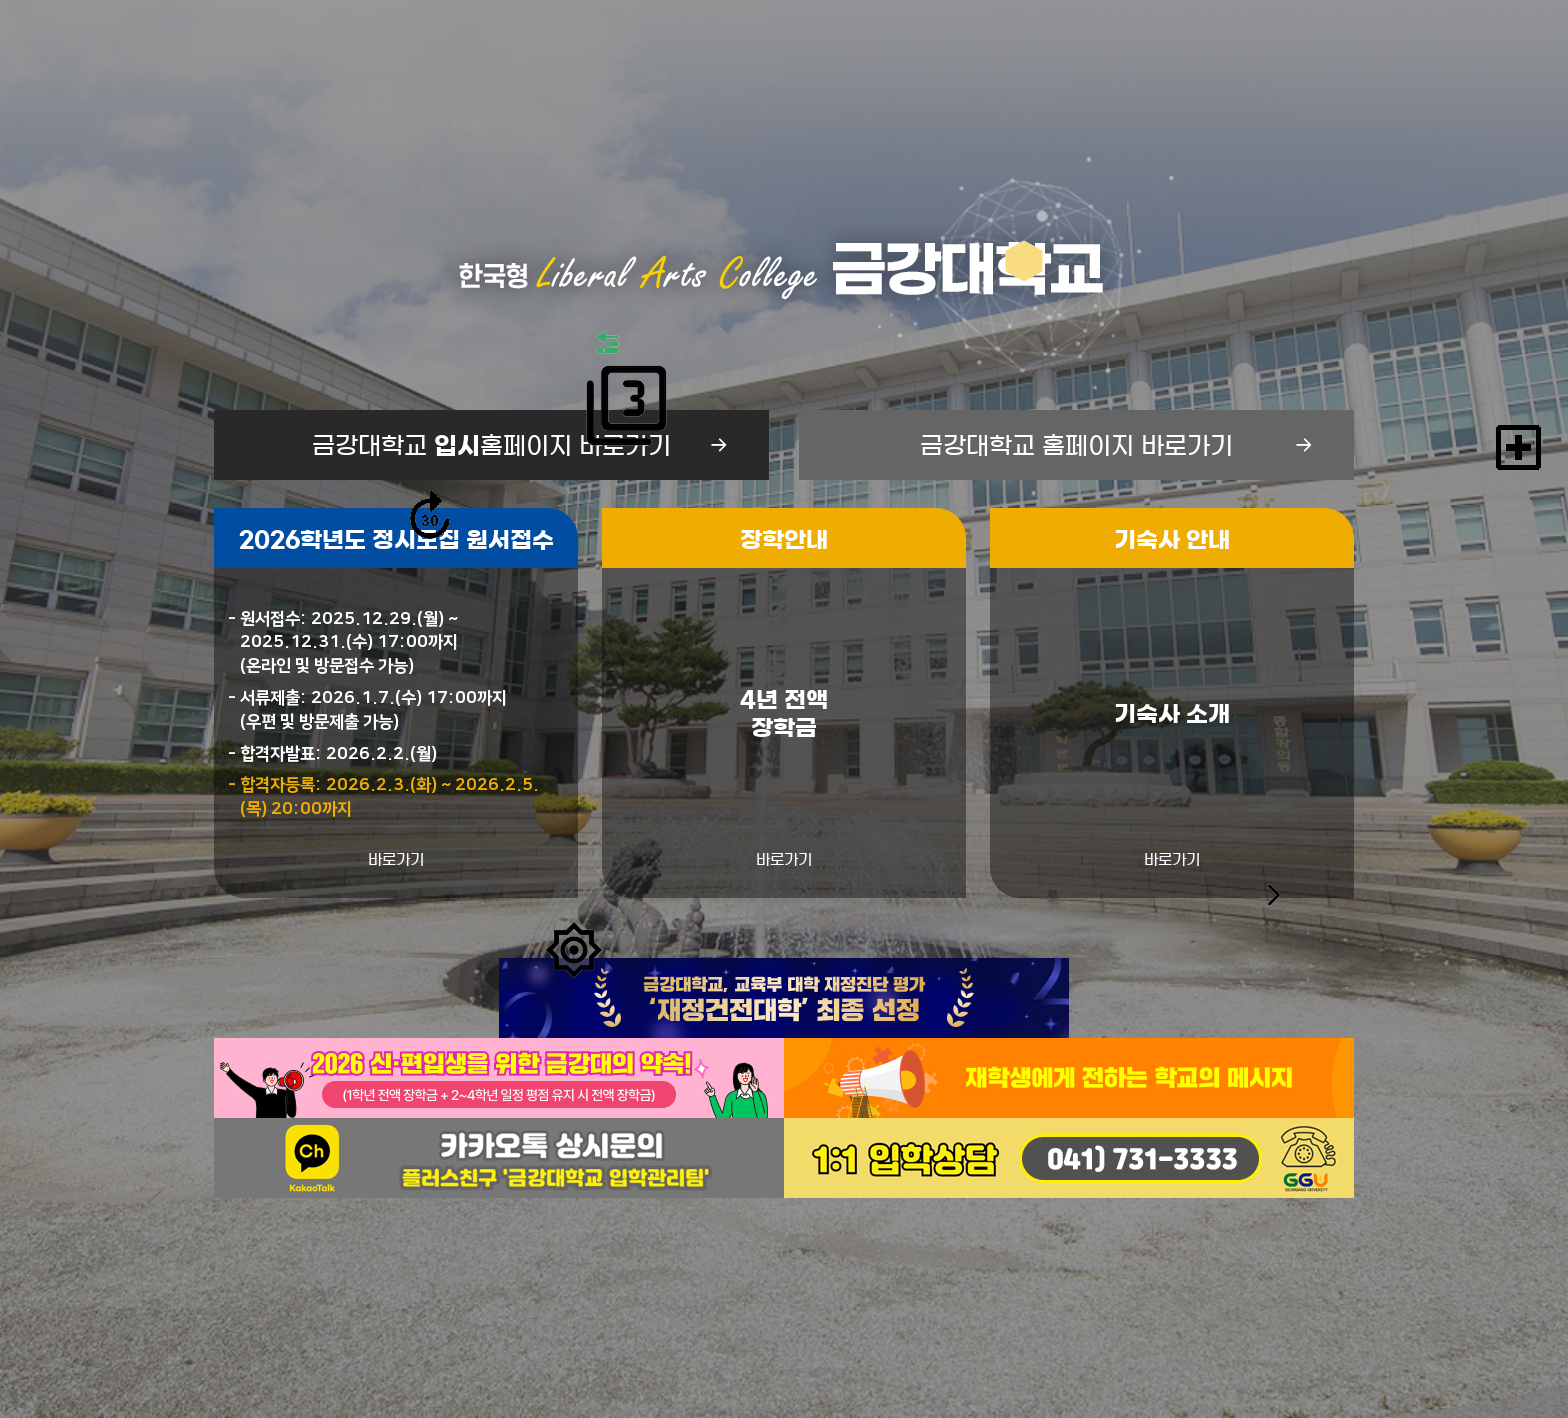 Image resolution: width=1568 pixels, height=1418 pixels. What do you see at coordinates (574, 950) in the screenshot?
I see `adjust screen brightness settings` at bounding box center [574, 950].